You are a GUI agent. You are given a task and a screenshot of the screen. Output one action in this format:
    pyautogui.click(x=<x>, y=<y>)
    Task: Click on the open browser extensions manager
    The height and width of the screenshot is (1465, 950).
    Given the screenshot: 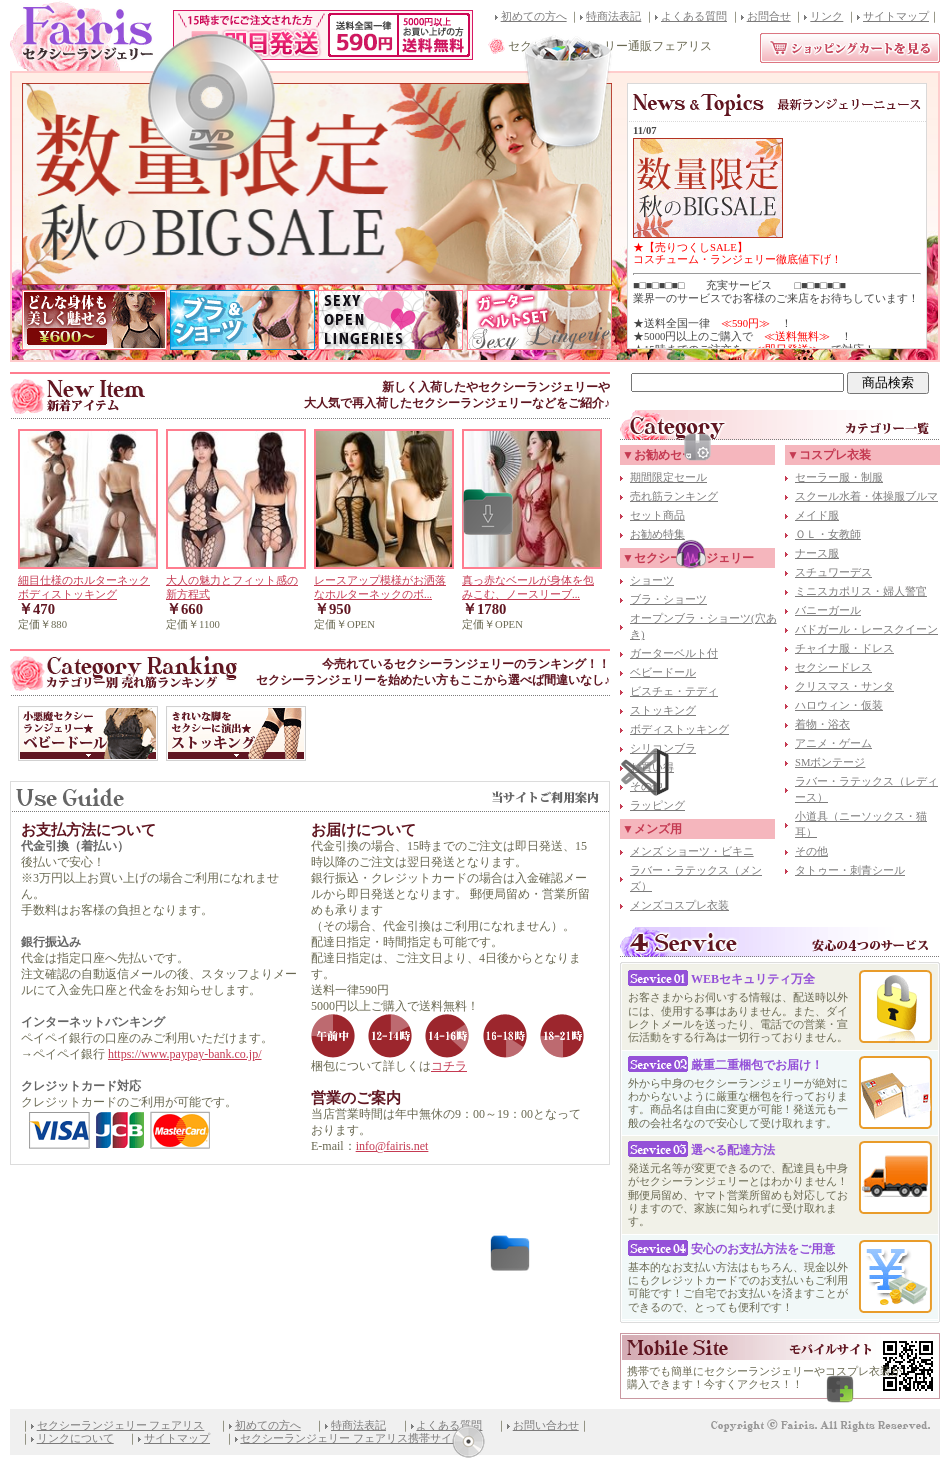 What is the action you would take?
    pyautogui.click(x=840, y=1389)
    